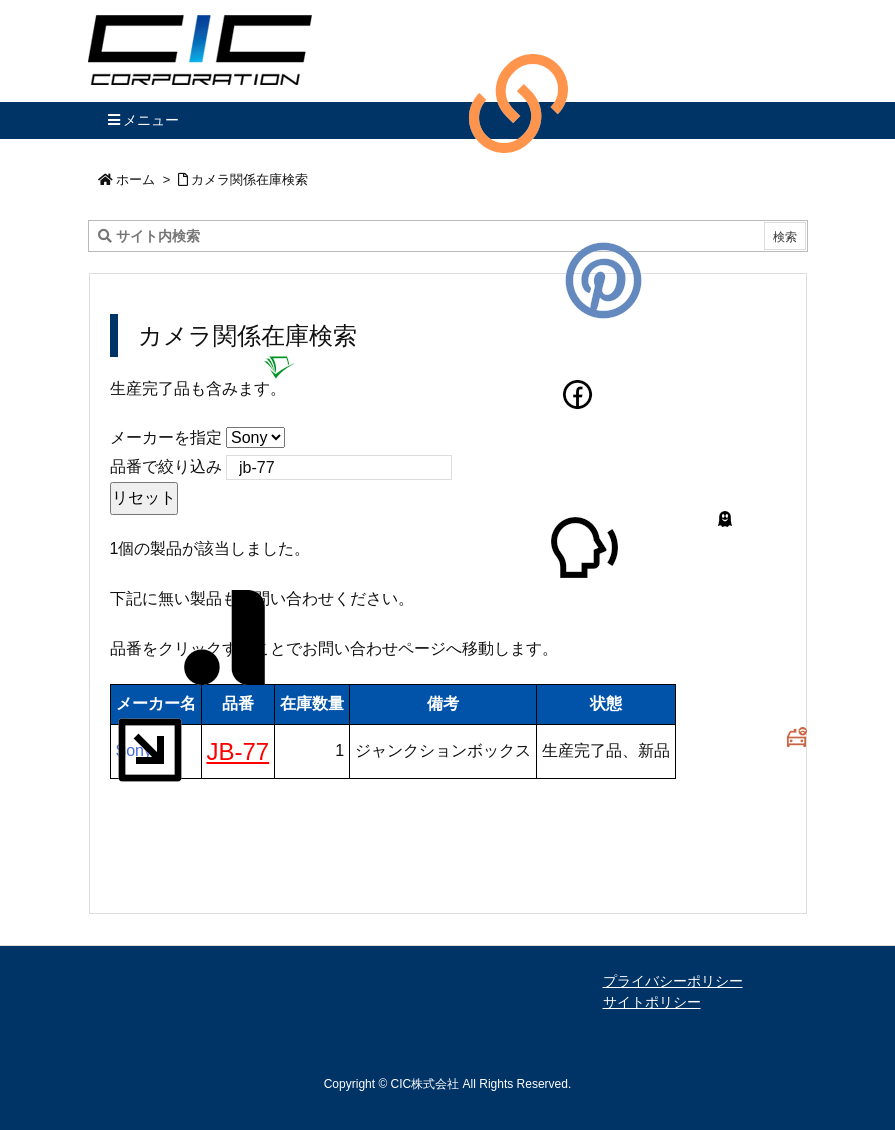 The height and width of the screenshot is (1130, 895). Describe the element at coordinates (150, 750) in the screenshot. I see `navigate to the next section below` at that location.